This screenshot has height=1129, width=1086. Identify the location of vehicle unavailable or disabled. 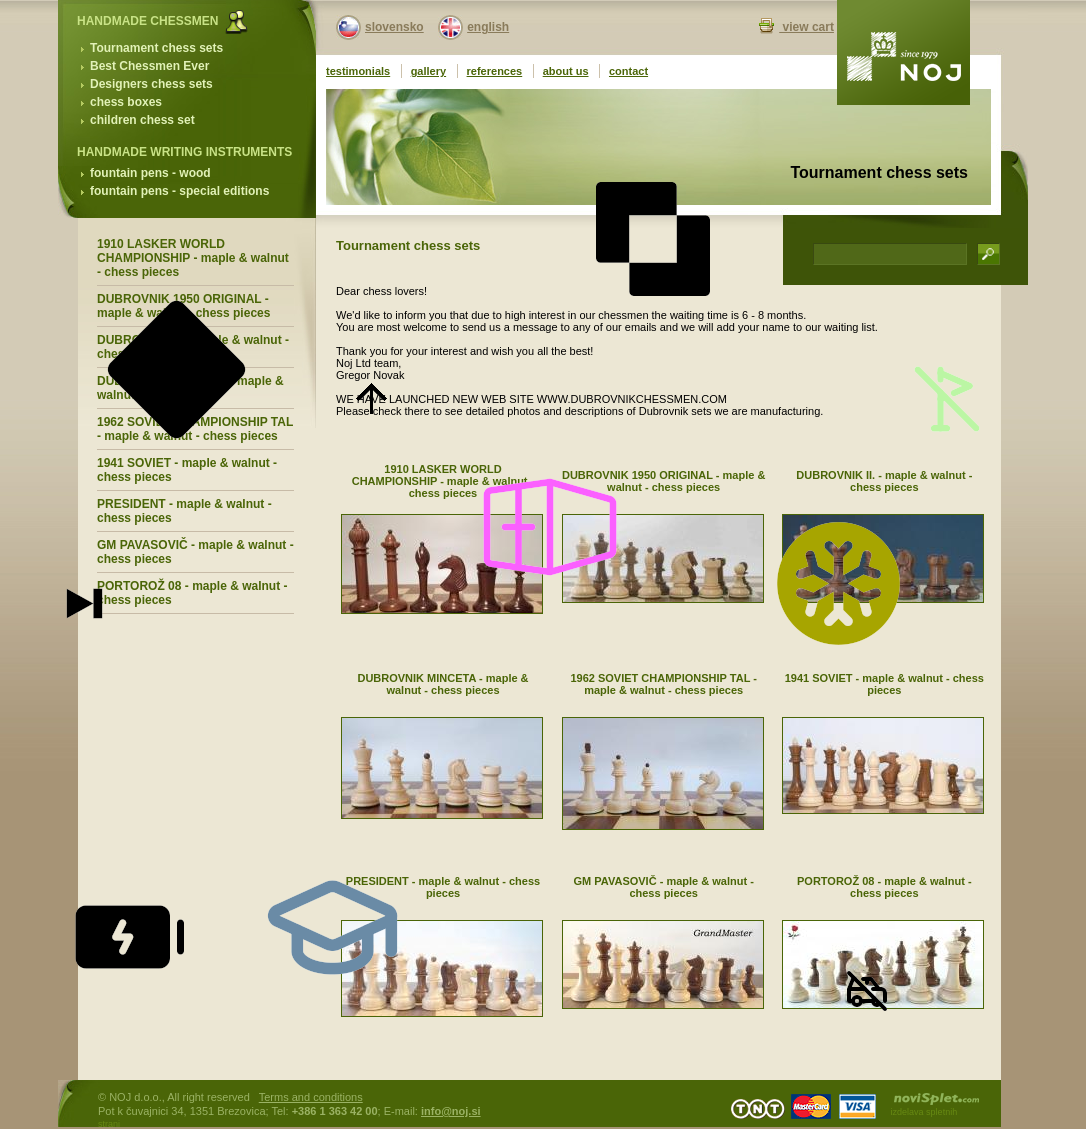
(867, 991).